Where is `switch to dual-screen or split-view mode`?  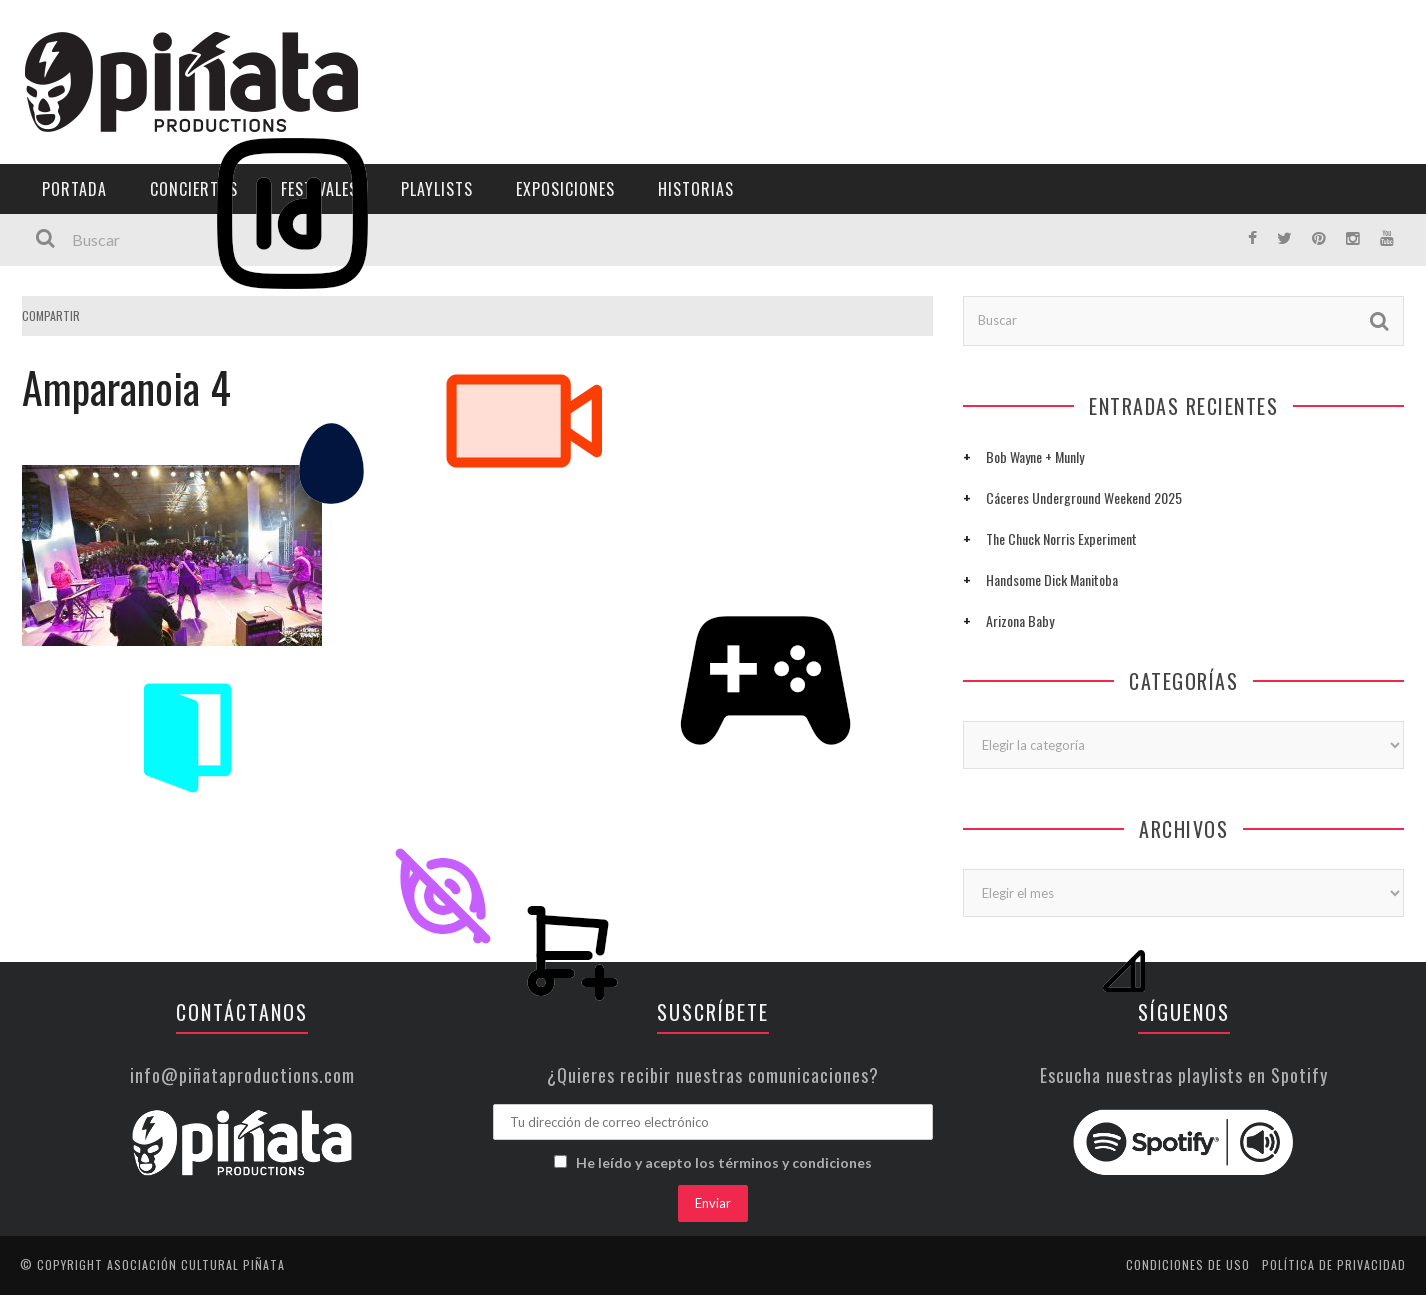 switch to dual-screen or split-view mode is located at coordinates (187, 732).